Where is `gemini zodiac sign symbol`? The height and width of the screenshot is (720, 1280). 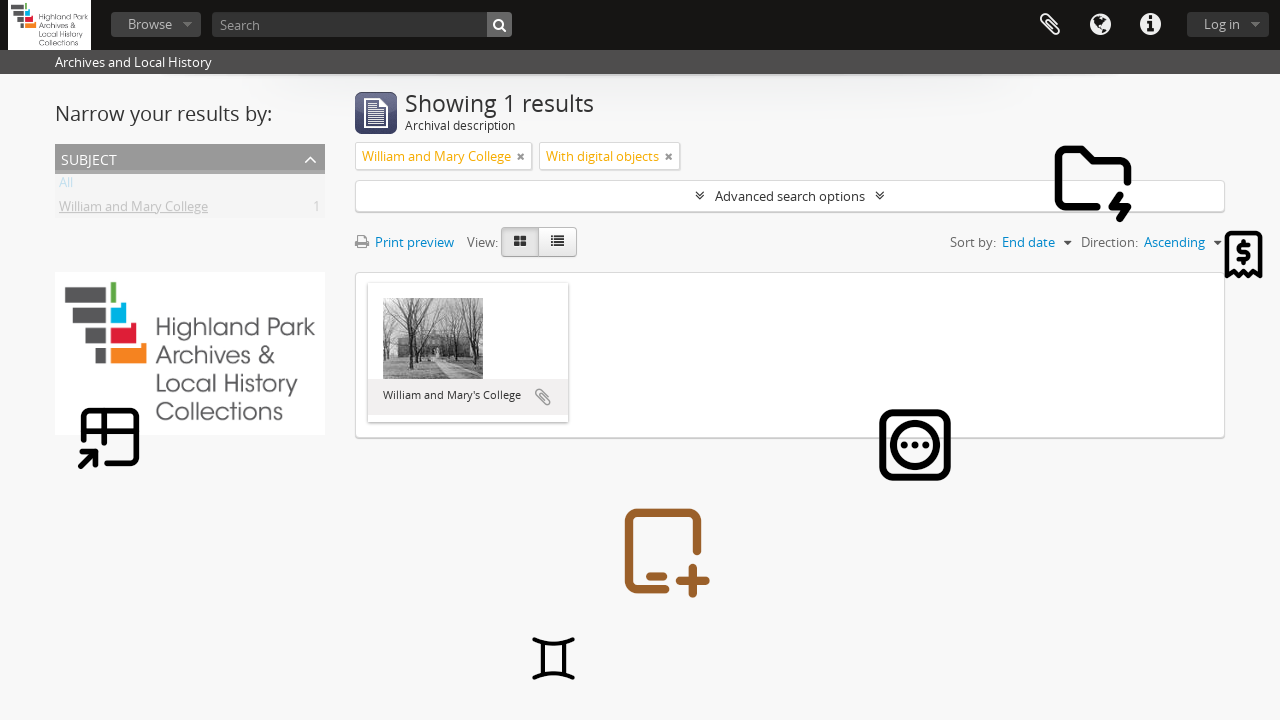 gemini zodiac sign symbol is located at coordinates (553, 658).